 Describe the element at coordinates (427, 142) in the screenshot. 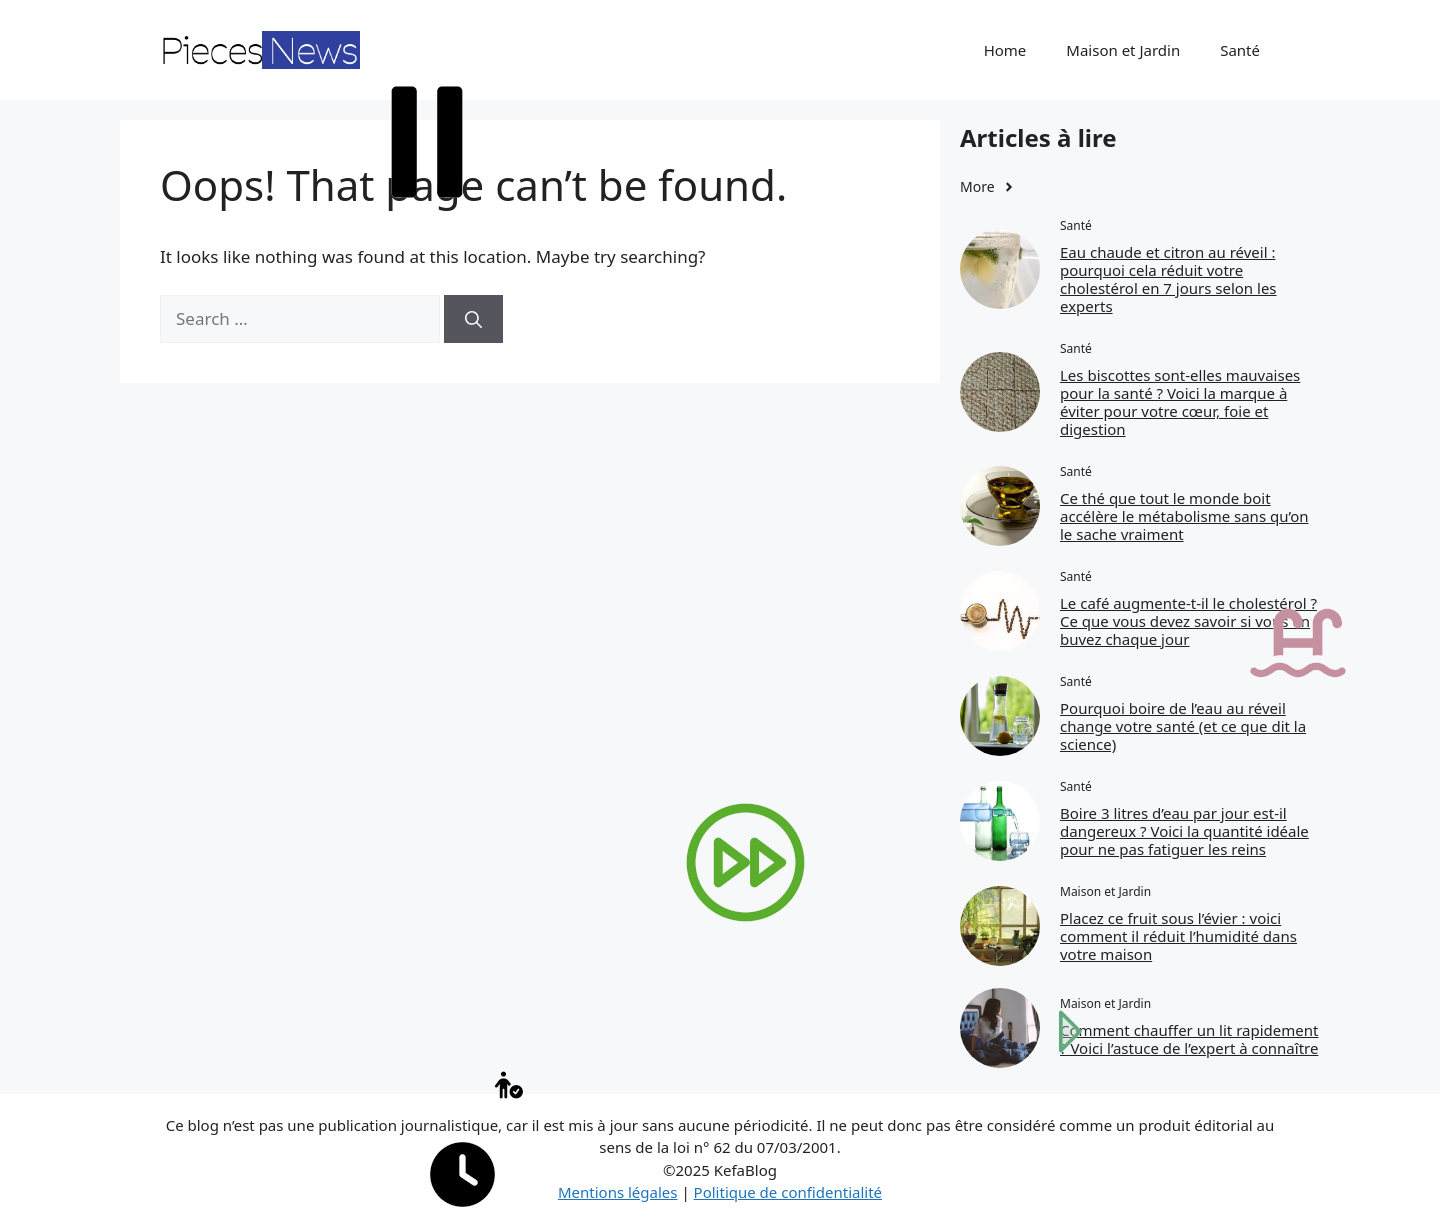

I see `pause media playback` at that location.